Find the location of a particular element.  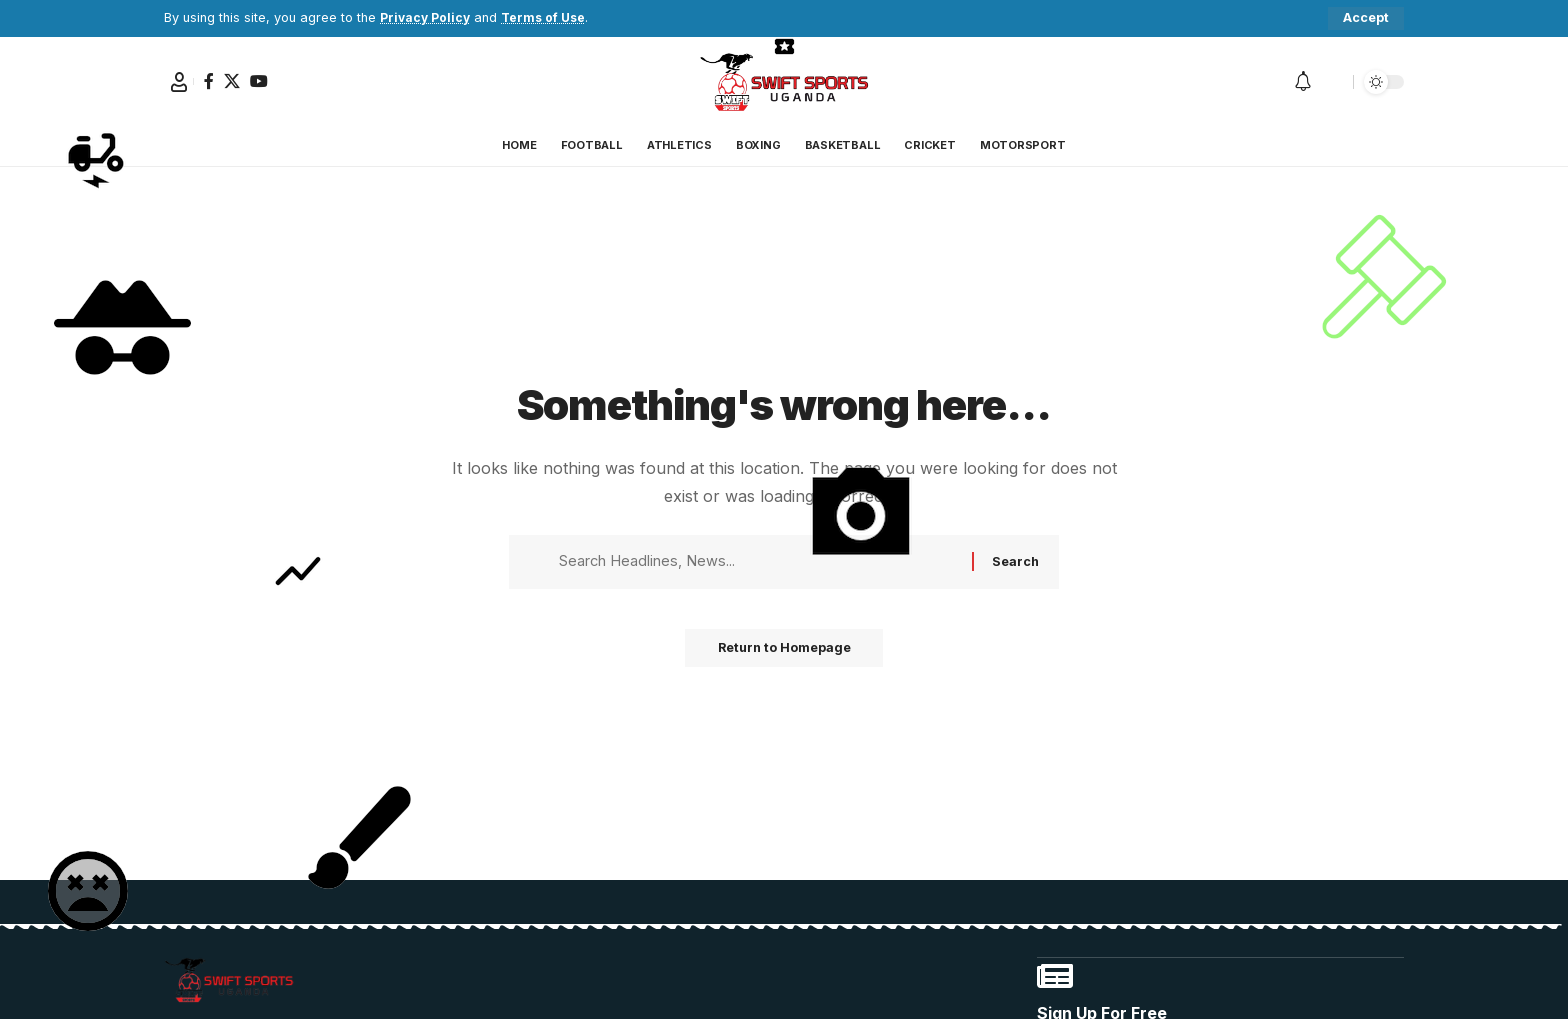

access legal or terms of service information is located at coordinates (1379, 281).